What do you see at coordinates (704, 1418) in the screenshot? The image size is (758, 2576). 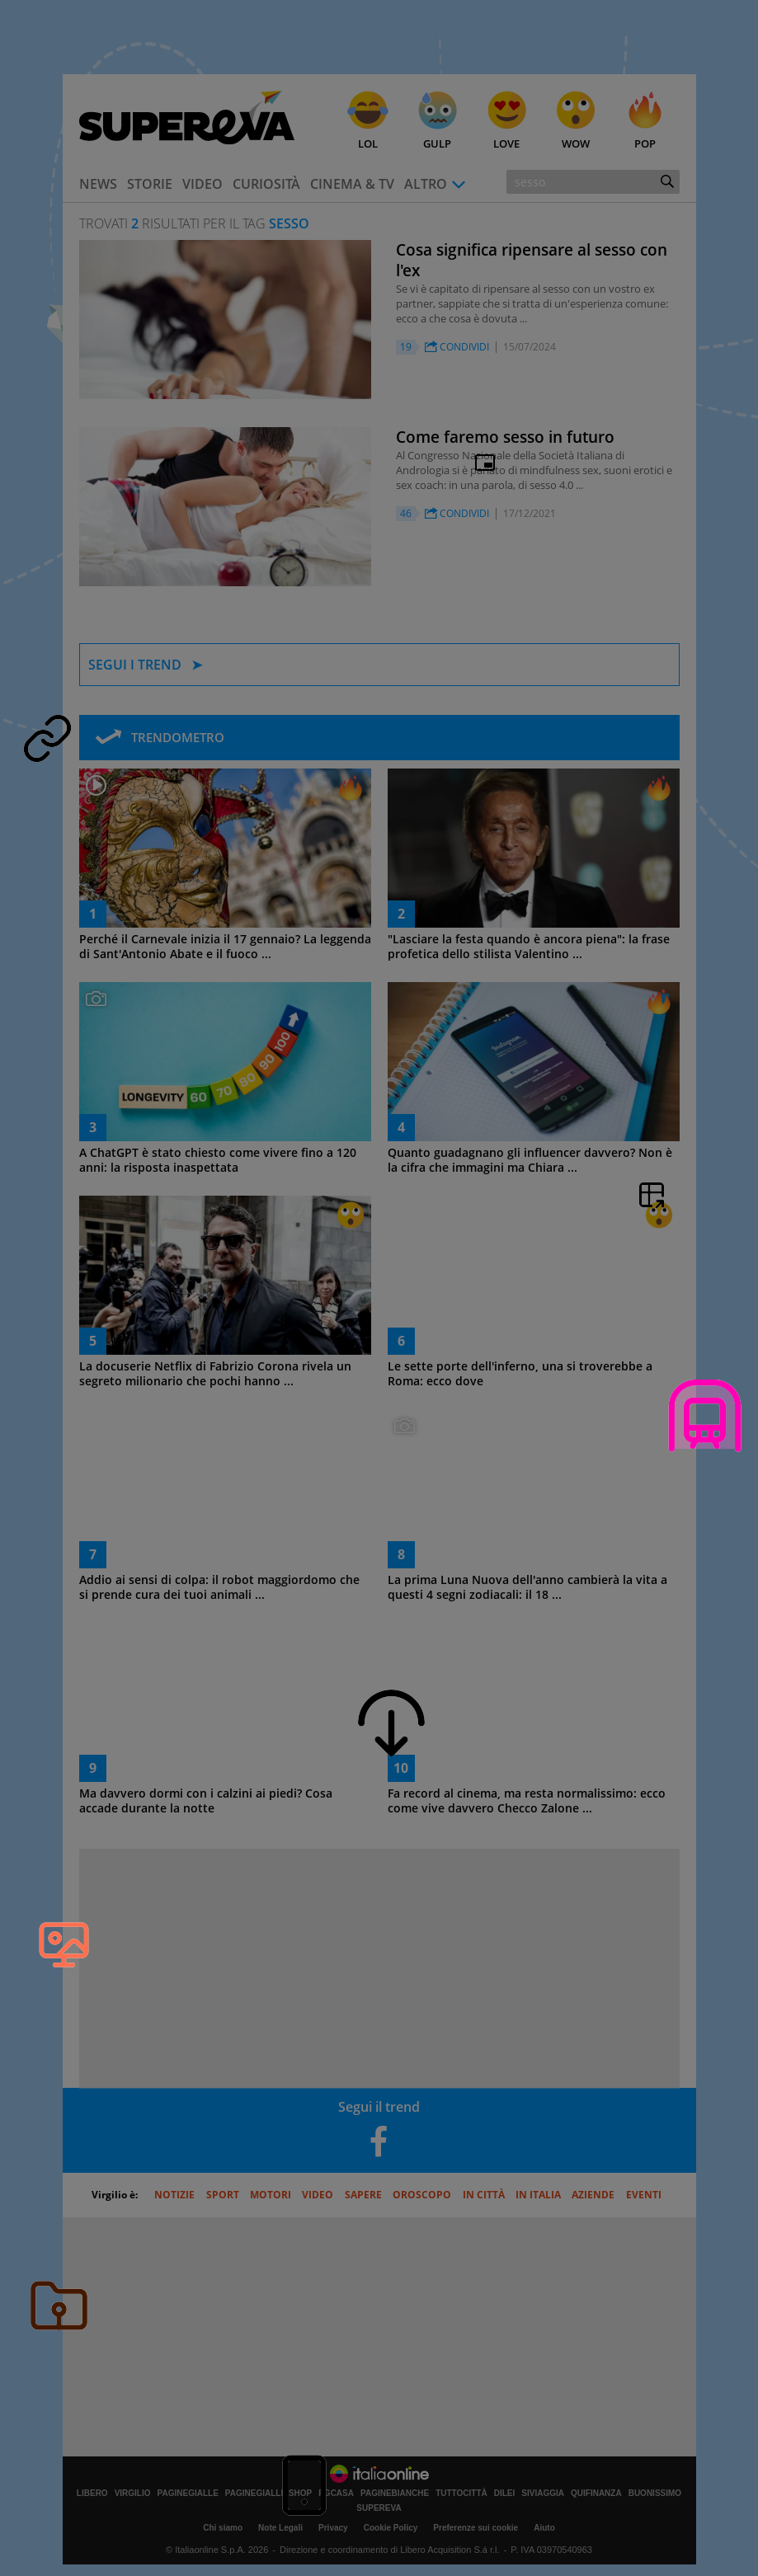 I see `view subway or metro transit options` at bounding box center [704, 1418].